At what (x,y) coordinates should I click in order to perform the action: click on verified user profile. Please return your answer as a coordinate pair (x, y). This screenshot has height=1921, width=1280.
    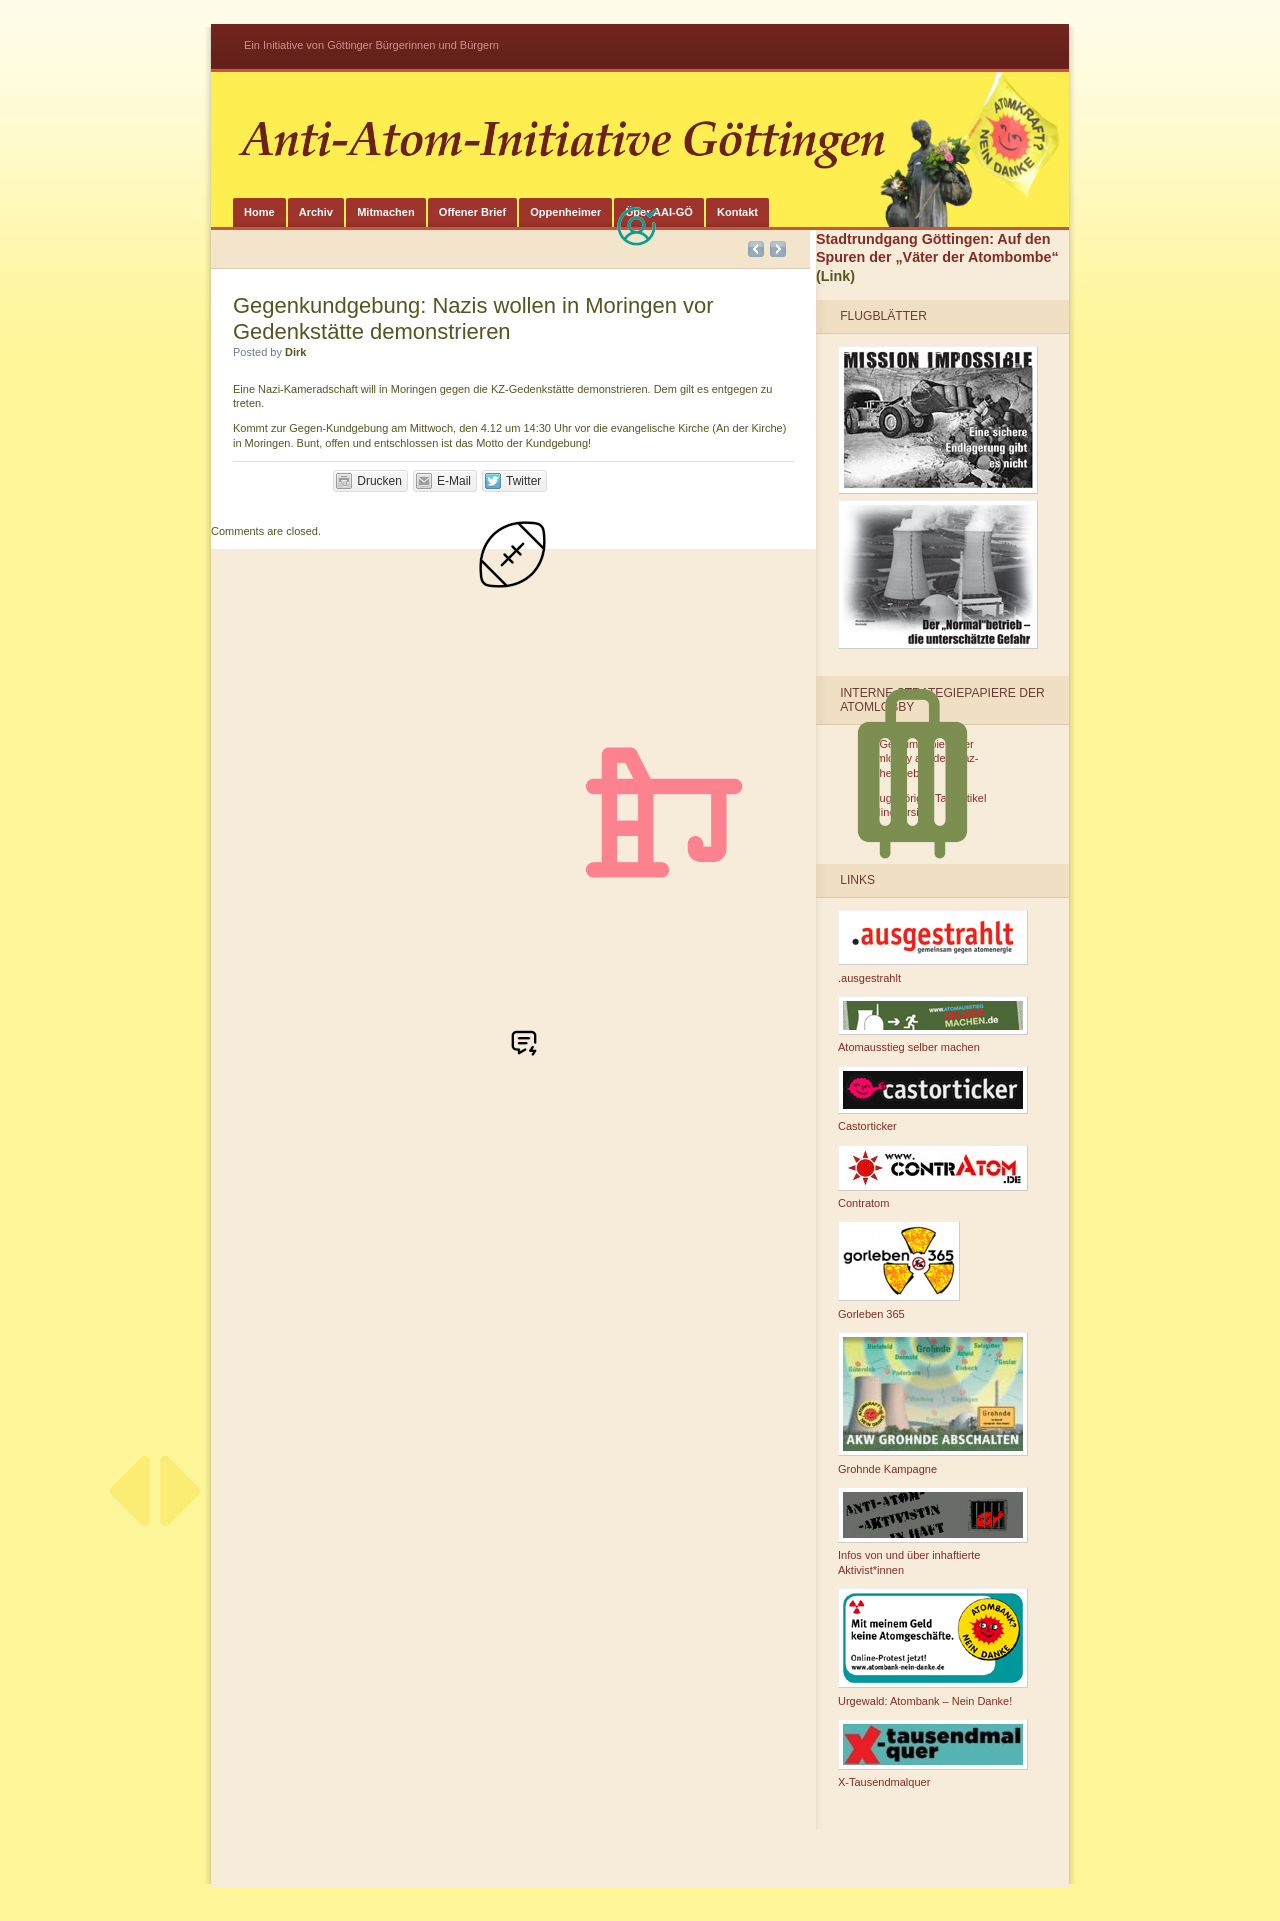
    Looking at the image, I should click on (636, 226).